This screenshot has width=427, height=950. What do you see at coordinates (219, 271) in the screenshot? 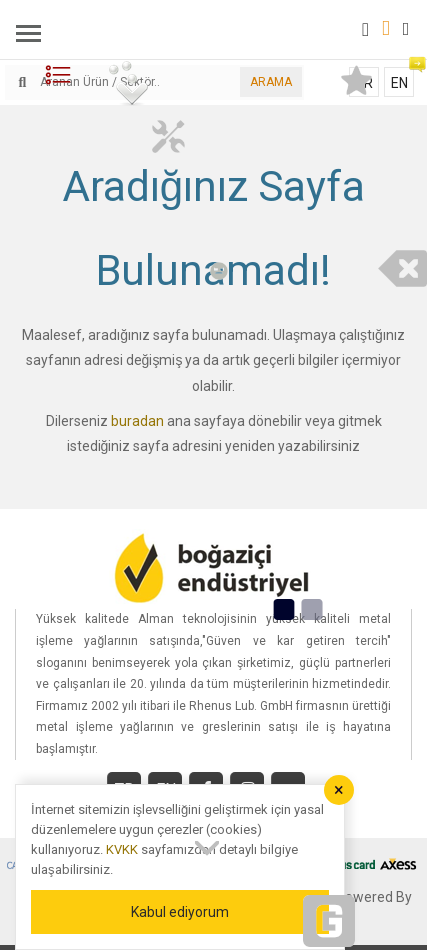
I see `react with anger to a message or post` at bounding box center [219, 271].